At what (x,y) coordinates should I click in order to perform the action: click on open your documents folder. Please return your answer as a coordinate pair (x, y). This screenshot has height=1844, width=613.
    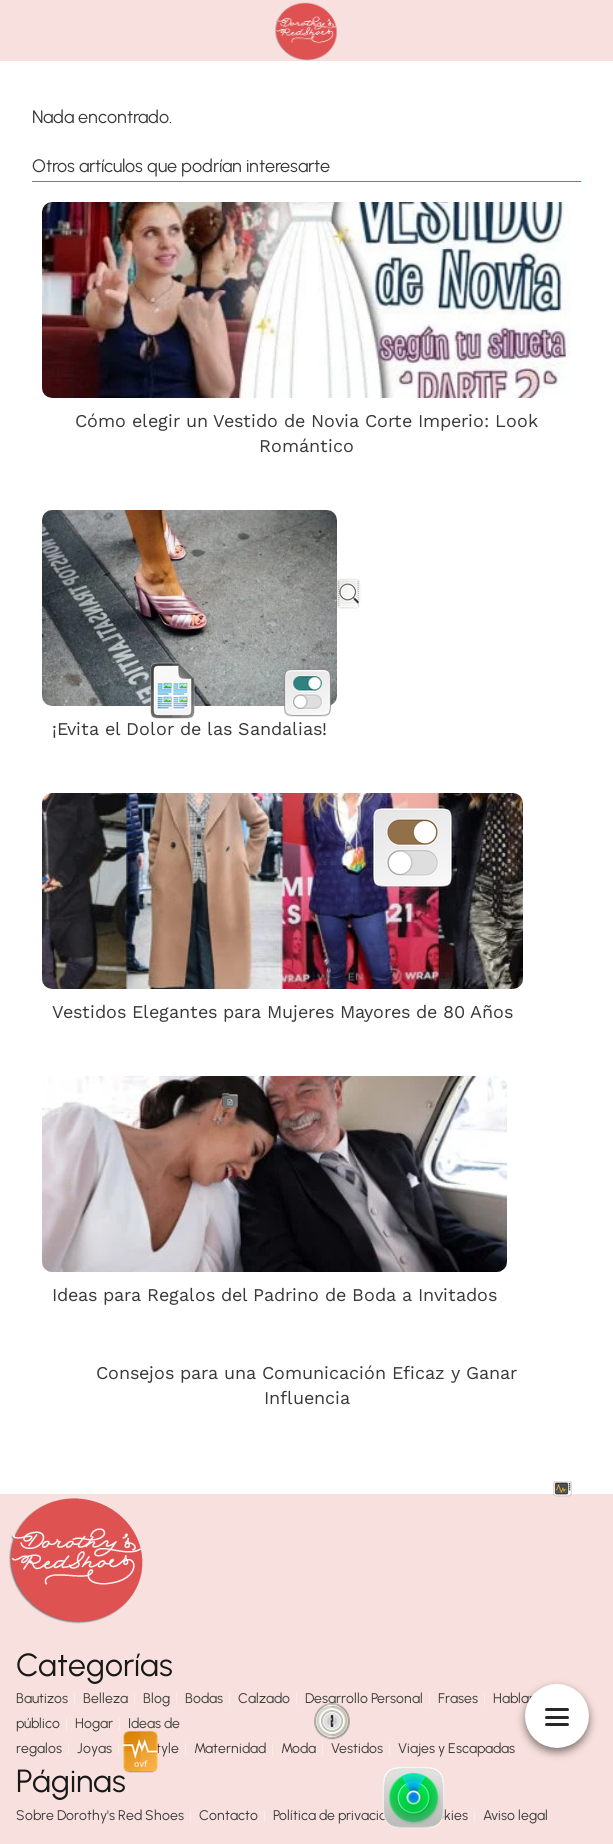
    Looking at the image, I should click on (230, 1100).